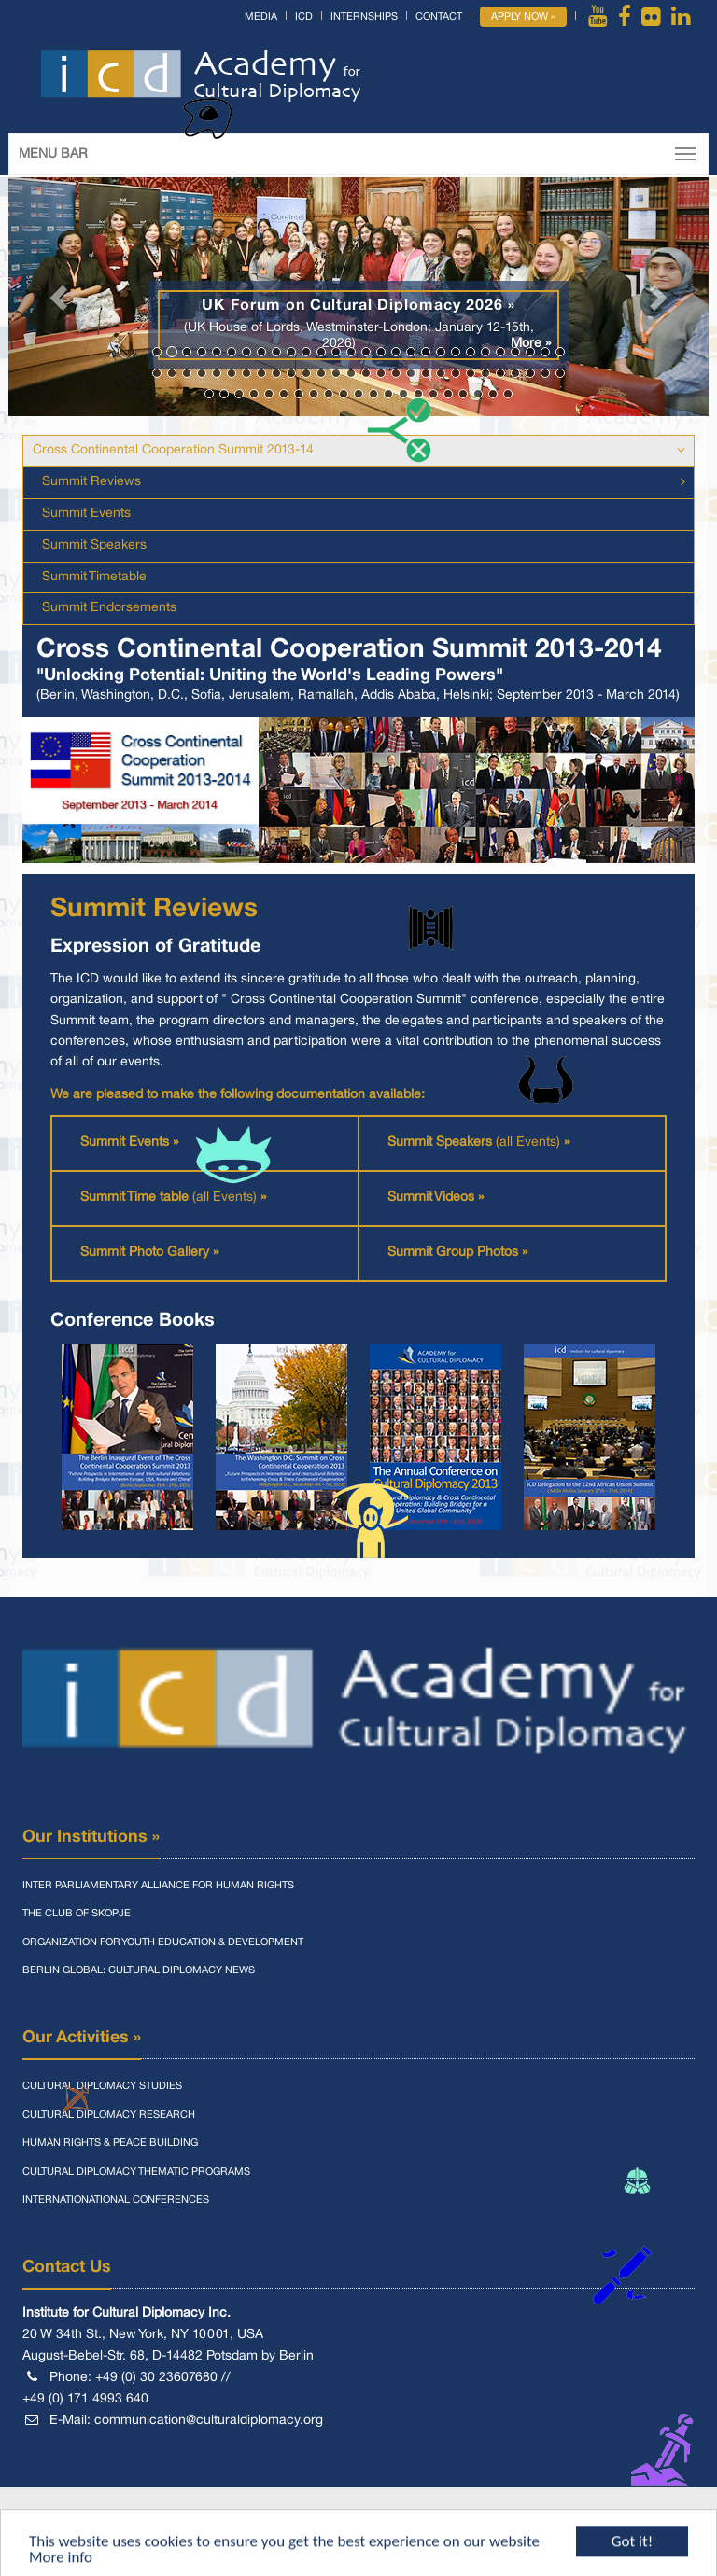 This screenshot has height=2576, width=717. I want to click on accordion or bellows instrument in a music game, so click(430, 927).